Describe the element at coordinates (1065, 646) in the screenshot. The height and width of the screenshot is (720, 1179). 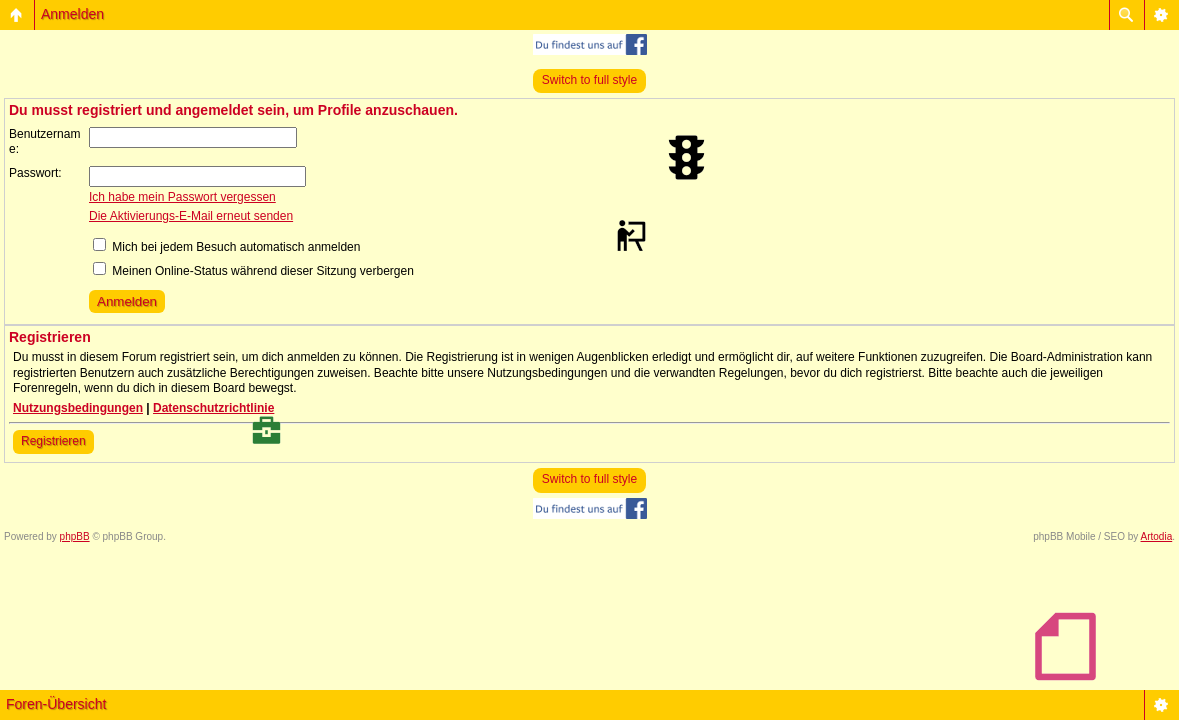
I see `view or open a document` at that location.